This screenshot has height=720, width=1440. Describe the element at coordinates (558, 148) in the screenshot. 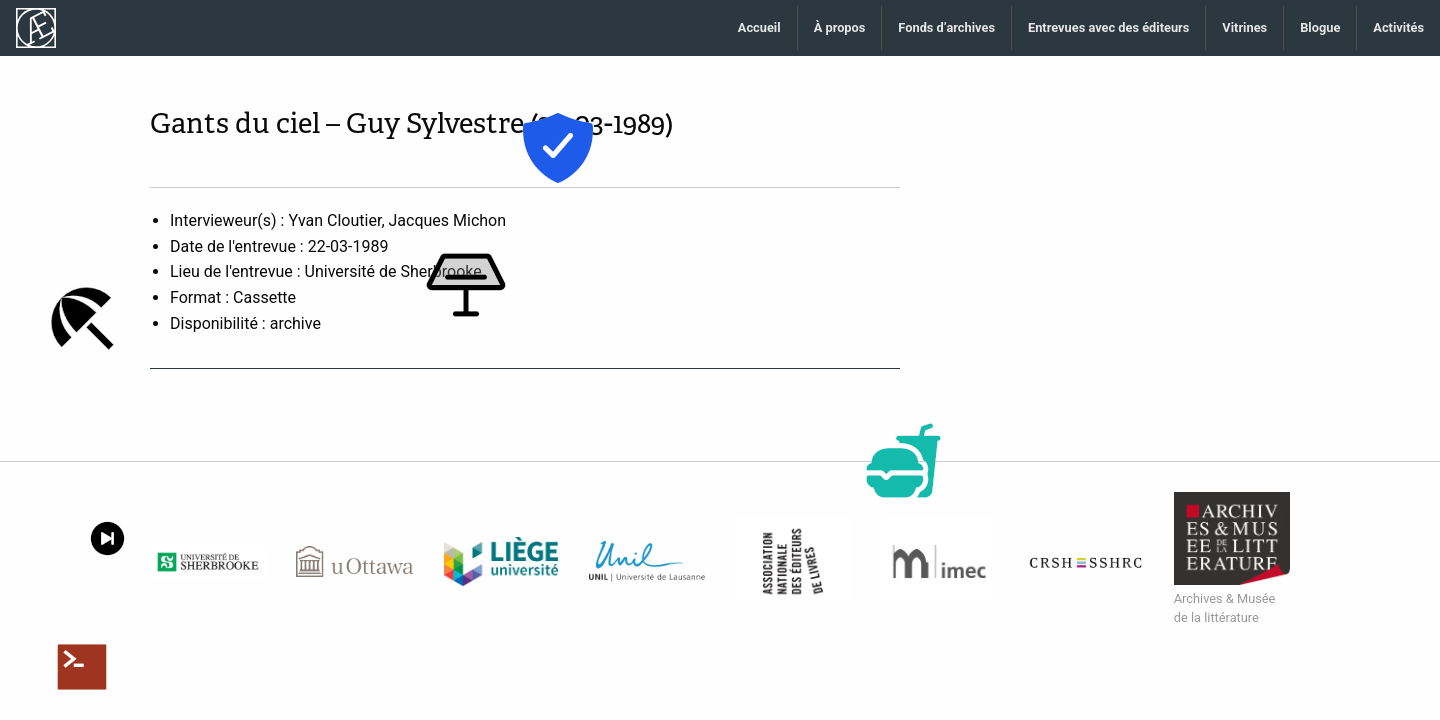

I see `indicates verified or secure status` at that location.